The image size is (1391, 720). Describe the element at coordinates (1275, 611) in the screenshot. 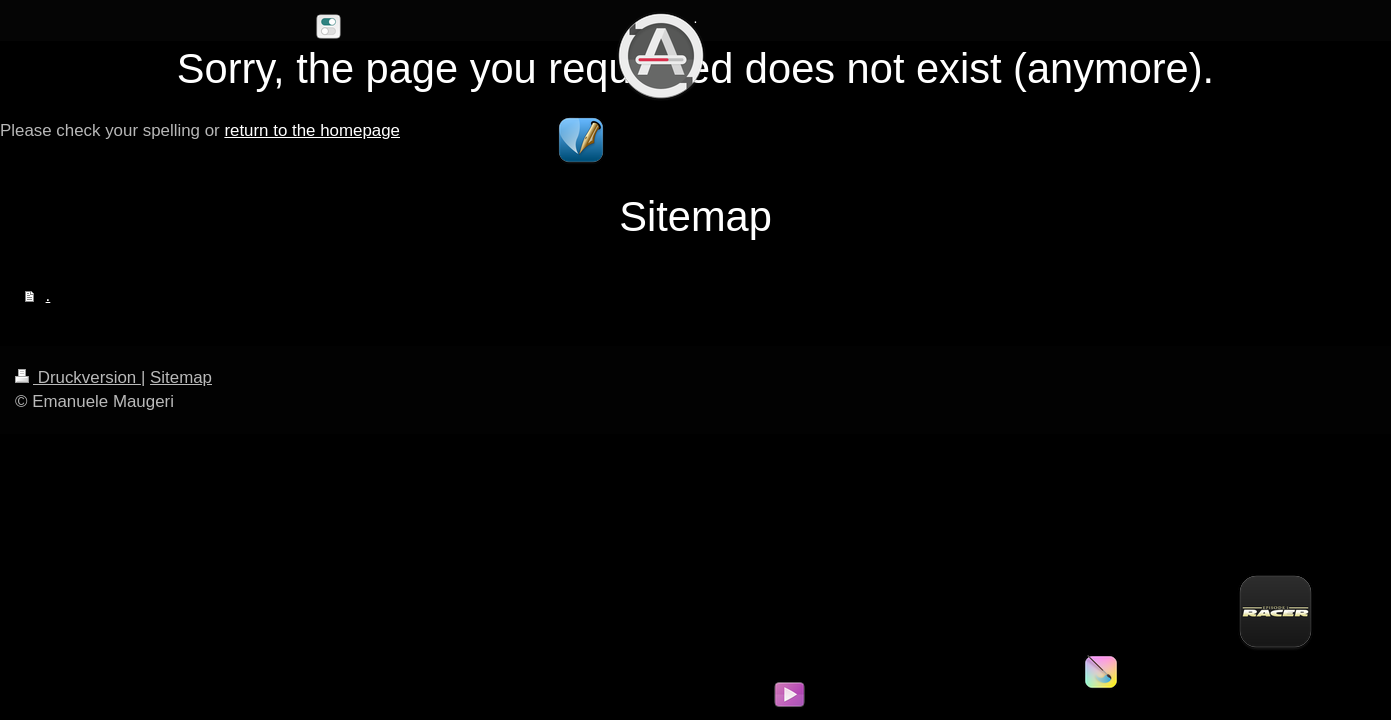

I see `launch star wars: episode i racer game` at that location.